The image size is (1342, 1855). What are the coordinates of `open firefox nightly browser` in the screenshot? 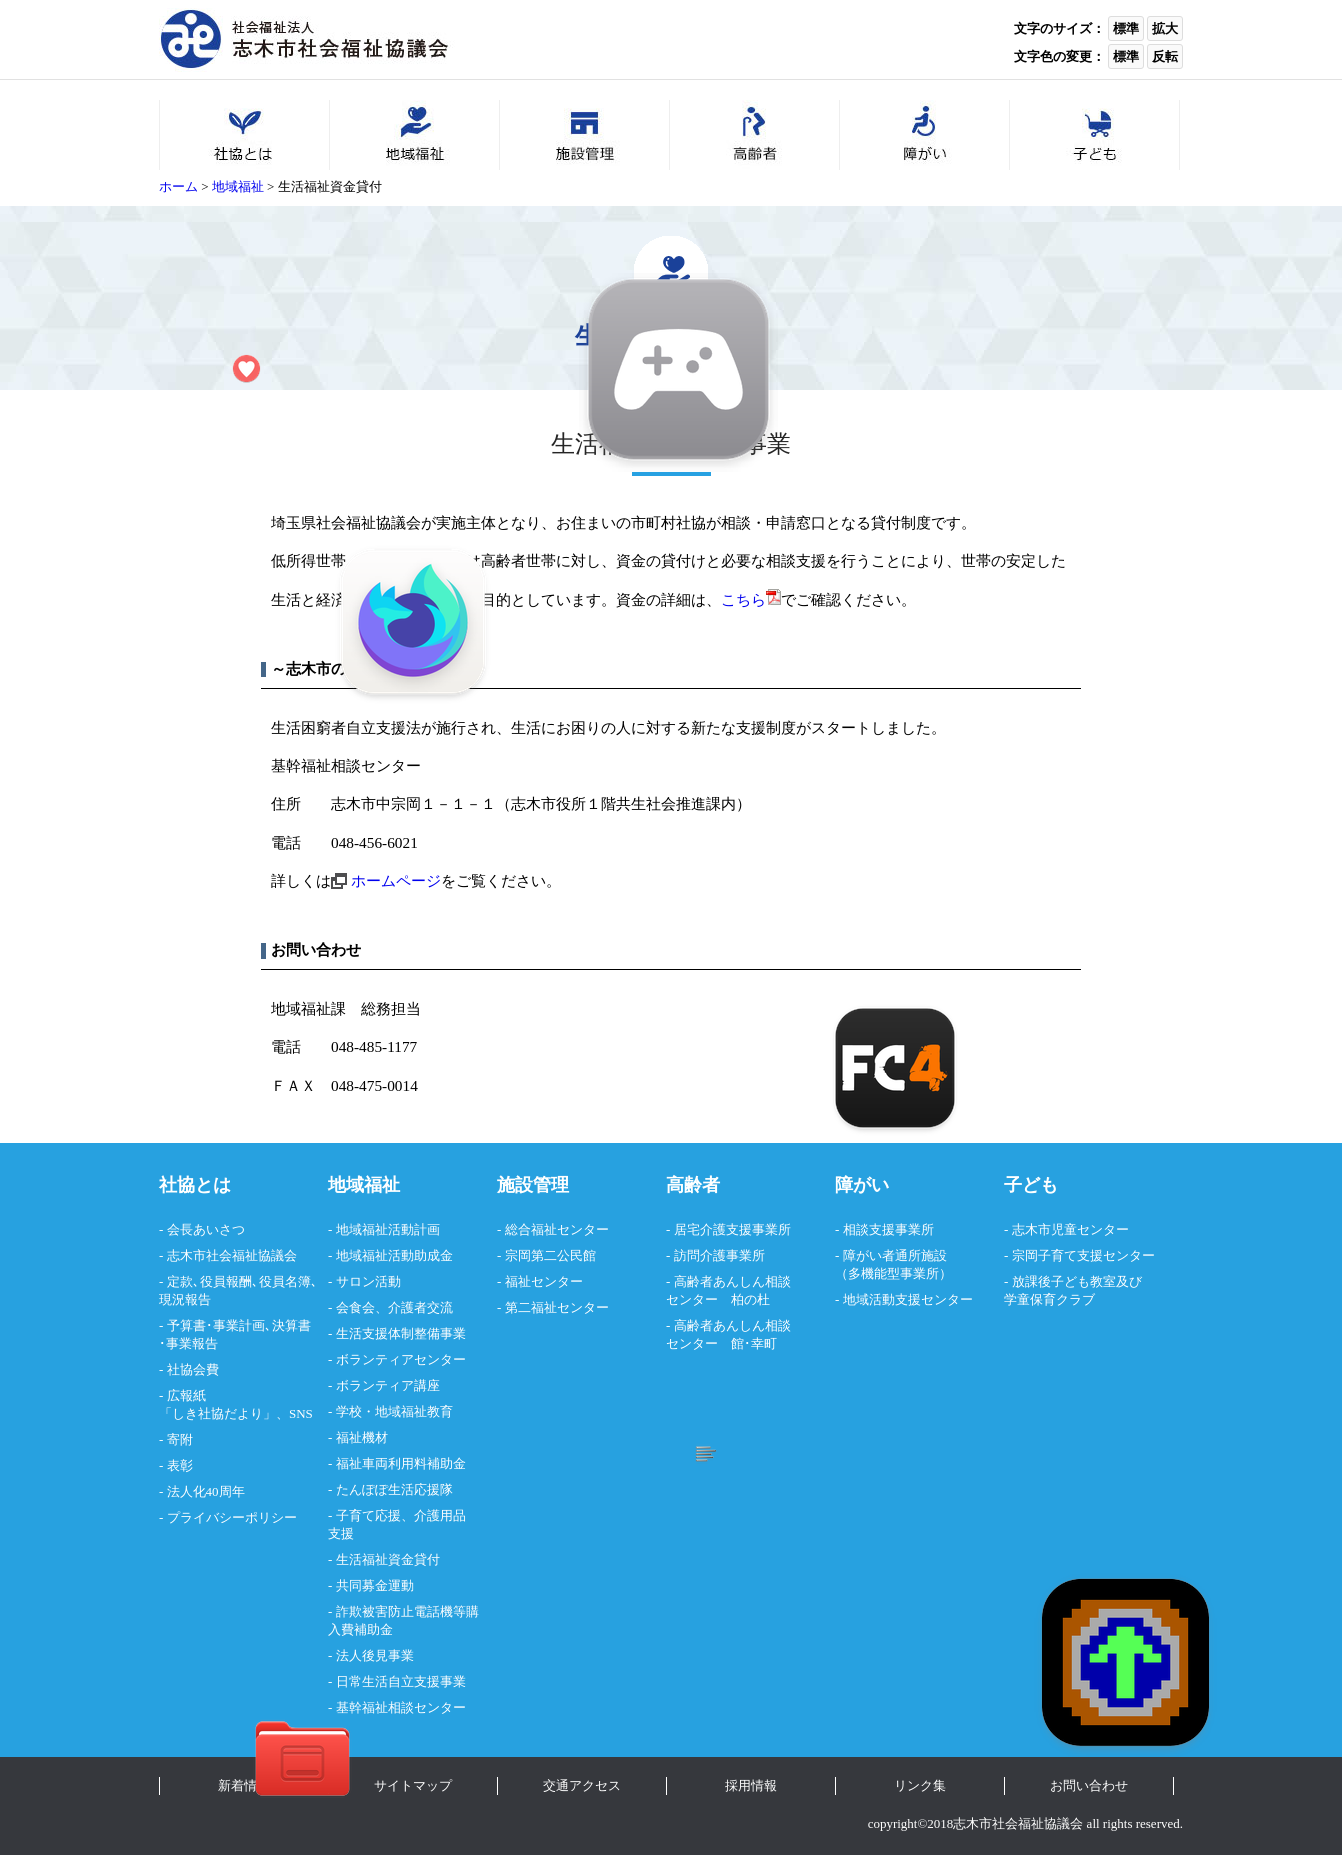 It's located at (413, 622).